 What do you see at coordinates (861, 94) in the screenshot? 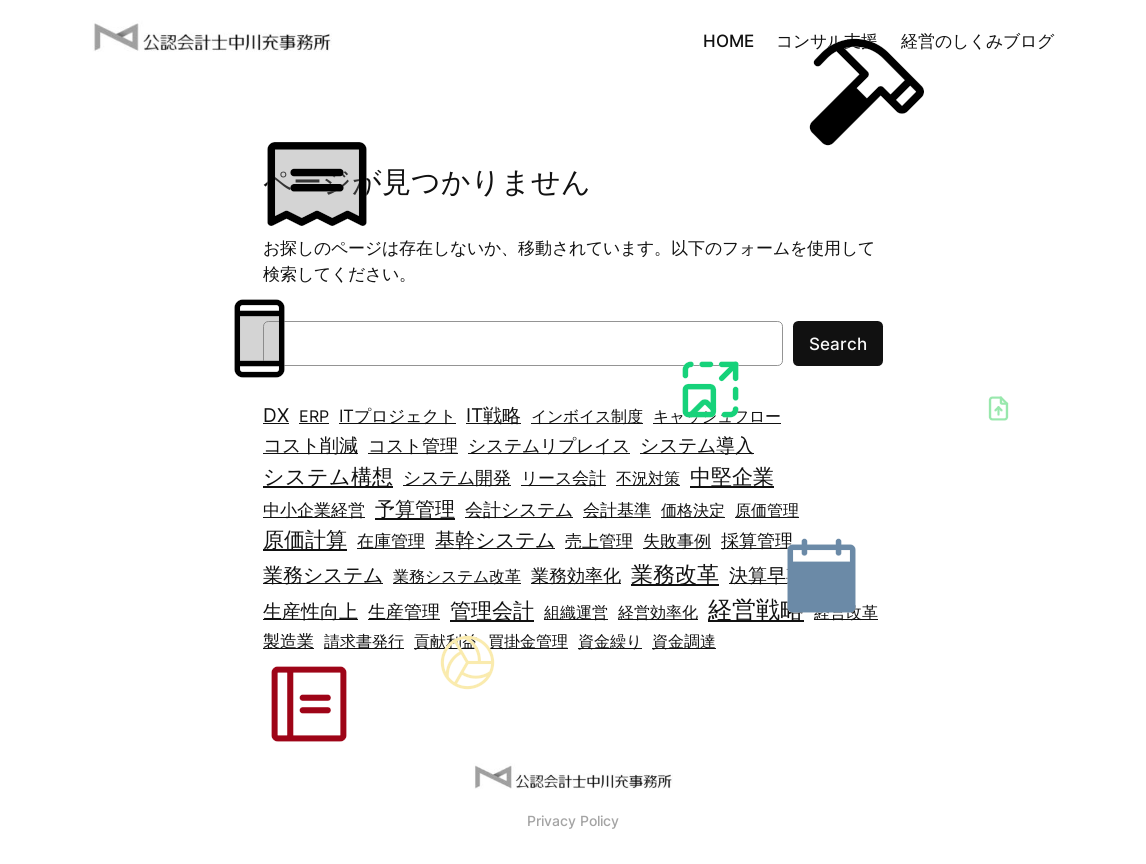
I see `access tools or settings` at bounding box center [861, 94].